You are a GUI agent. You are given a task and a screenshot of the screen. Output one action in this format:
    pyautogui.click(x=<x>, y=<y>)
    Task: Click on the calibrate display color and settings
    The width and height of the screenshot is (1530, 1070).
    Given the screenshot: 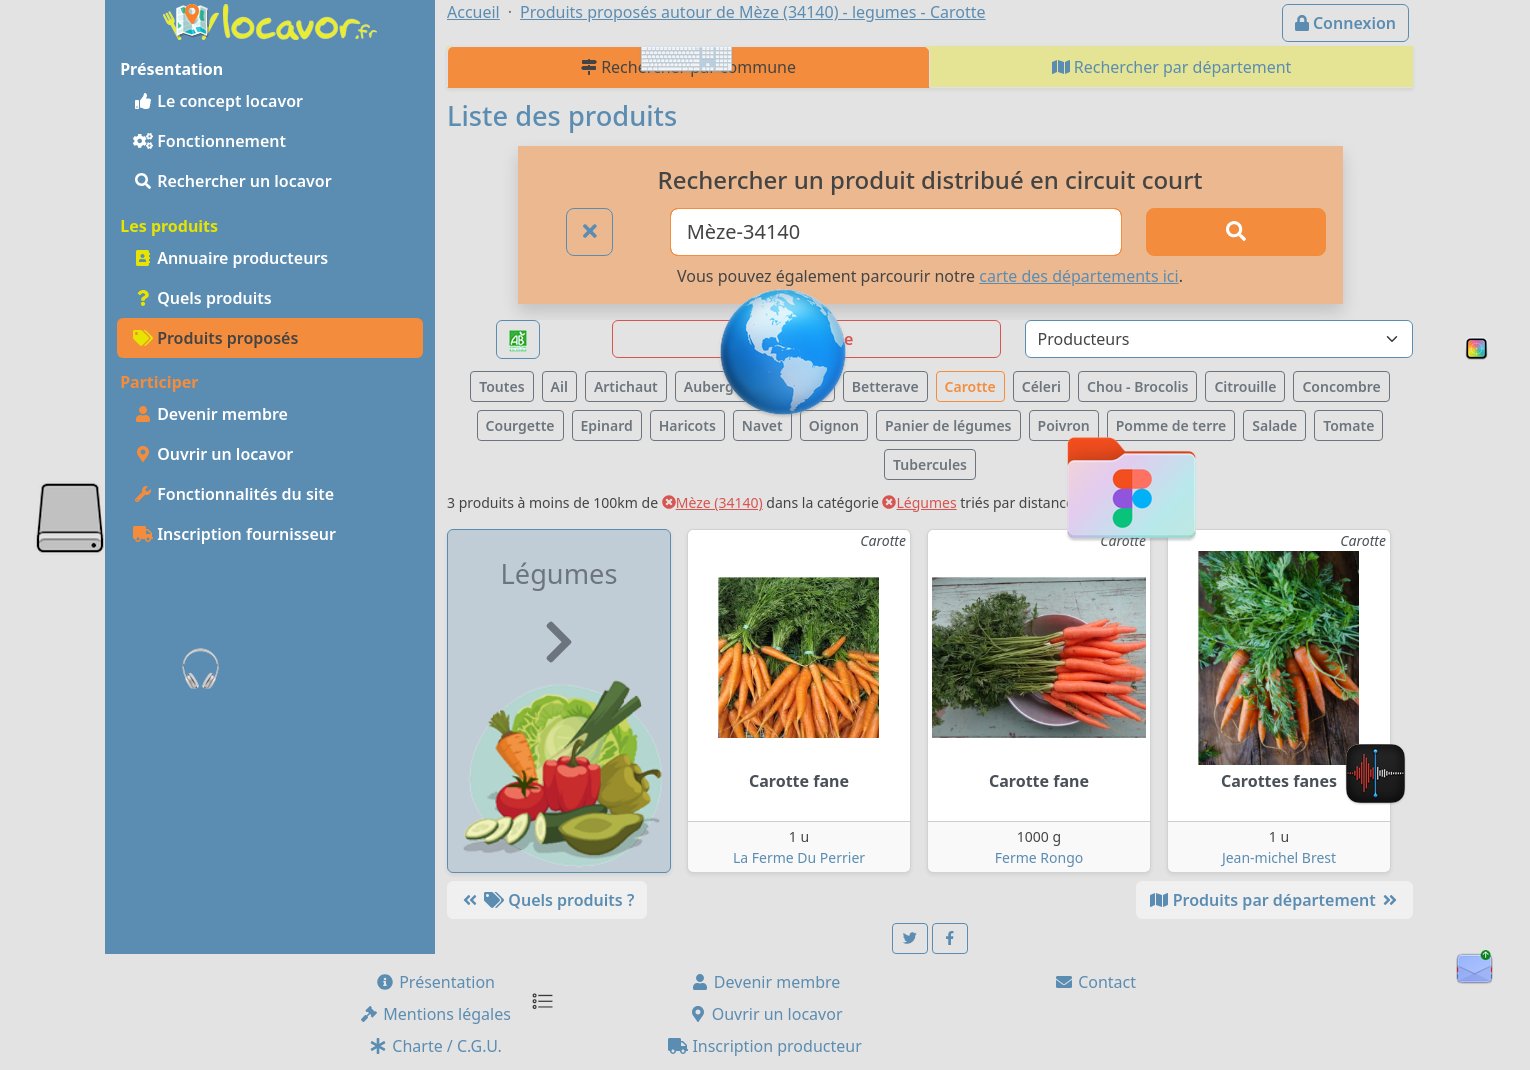 What is the action you would take?
    pyautogui.click(x=1476, y=348)
    